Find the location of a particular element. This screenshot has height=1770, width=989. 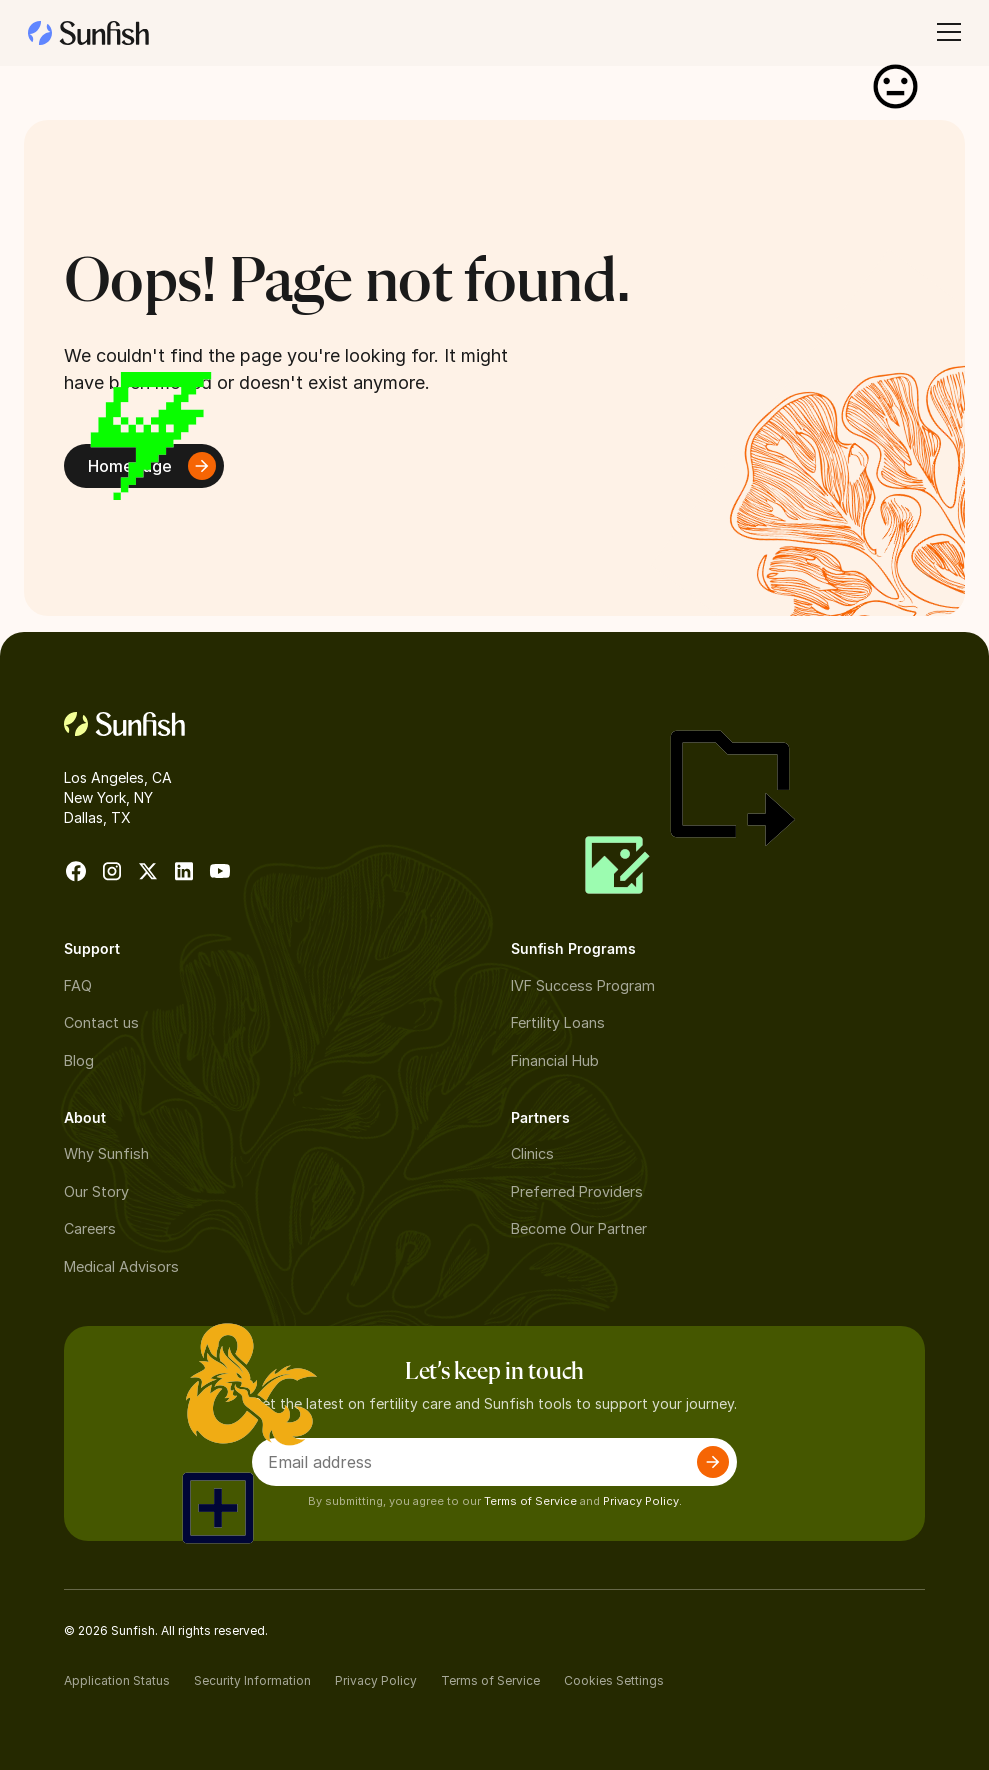

rate your experience as neutral is located at coordinates (895, 86).